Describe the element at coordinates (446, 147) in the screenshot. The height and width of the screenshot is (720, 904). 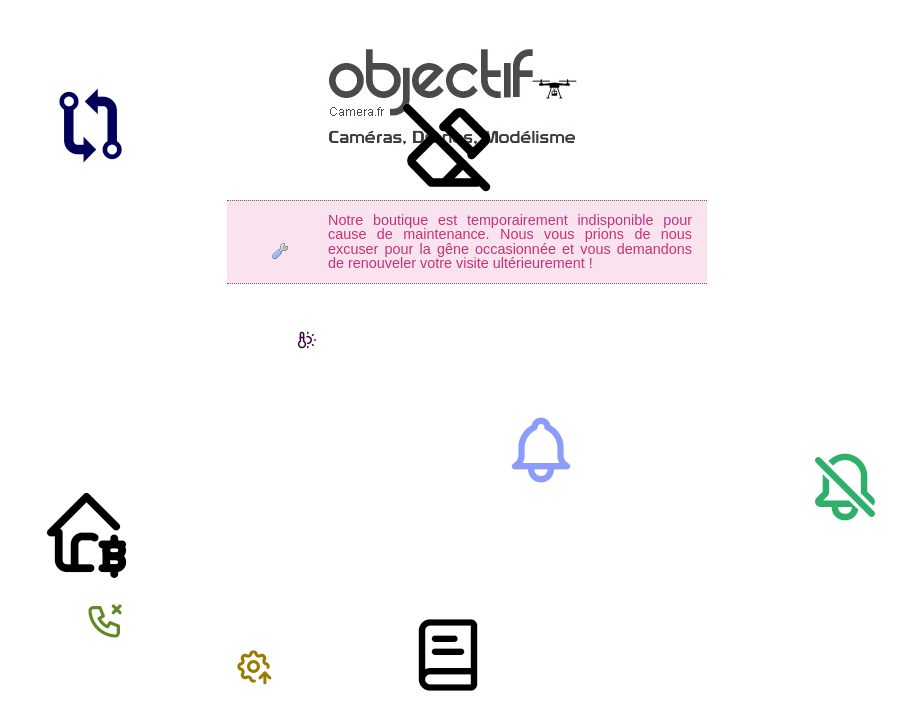
I see `eraser tool is disabled` at that location.